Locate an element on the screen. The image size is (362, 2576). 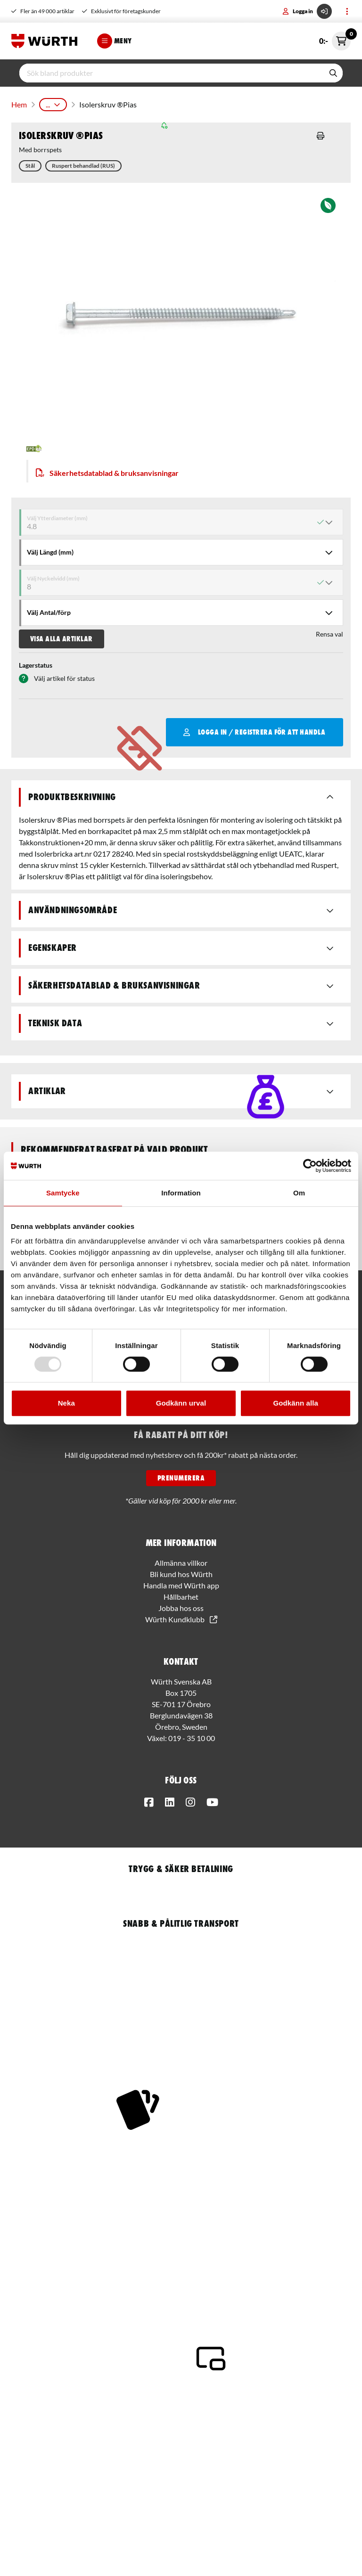
view your card collection is located at coordinates (137, 2109).